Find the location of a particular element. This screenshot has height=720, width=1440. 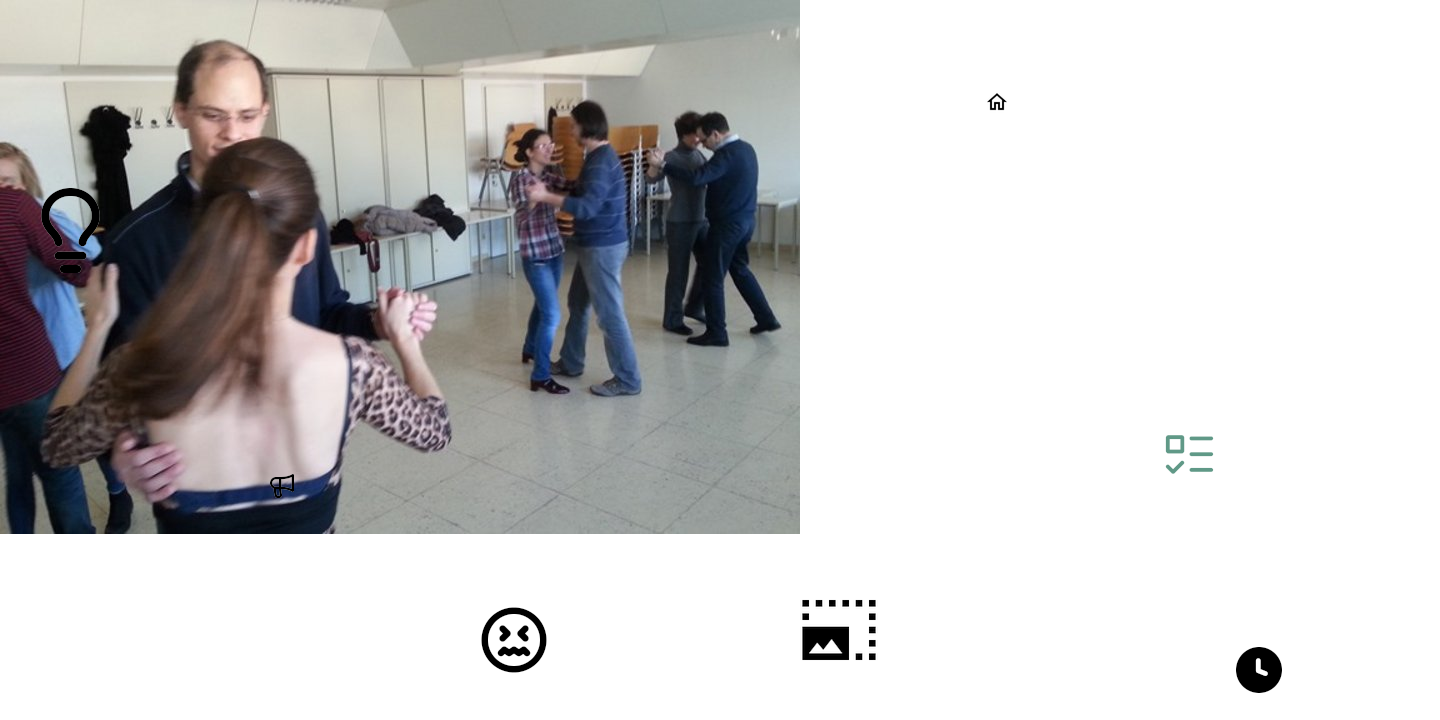

view time or clock settings is located at coordinates (1259, 670).